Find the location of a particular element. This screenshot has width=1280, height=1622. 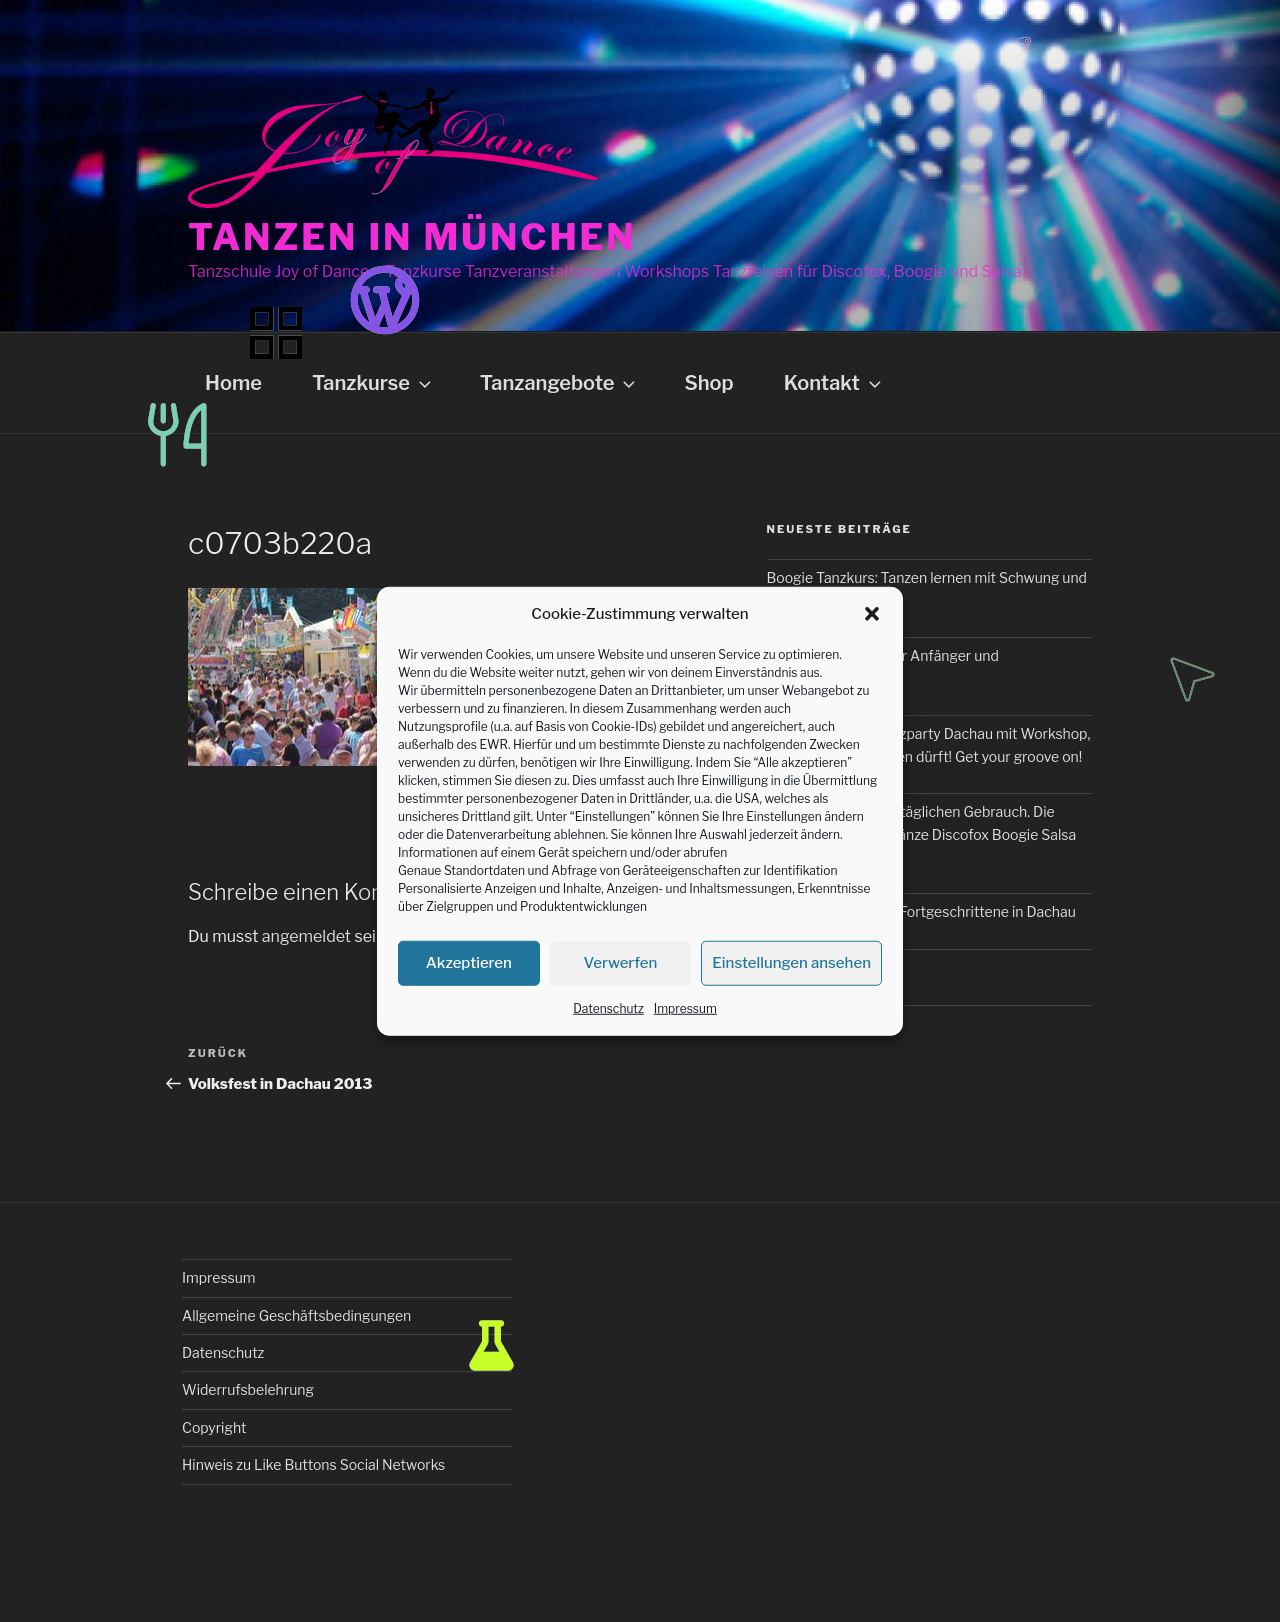

tap to get directions to a destination is located at coordinates (1189, 676).